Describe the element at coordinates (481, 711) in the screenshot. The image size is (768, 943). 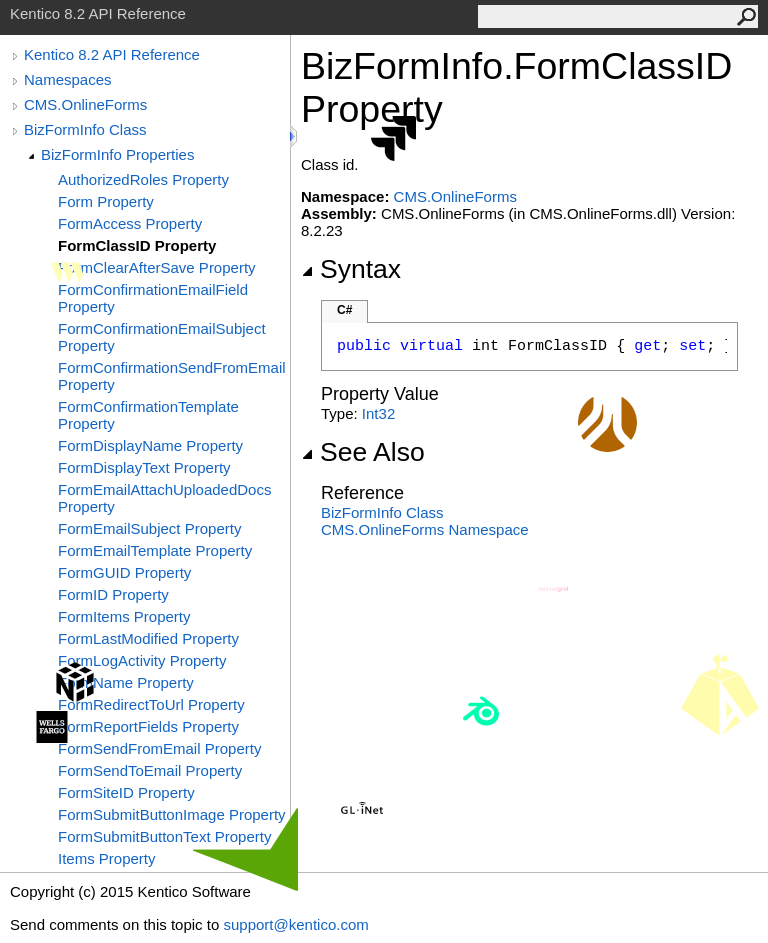
I see `open blender 3d modeling software` at that location.